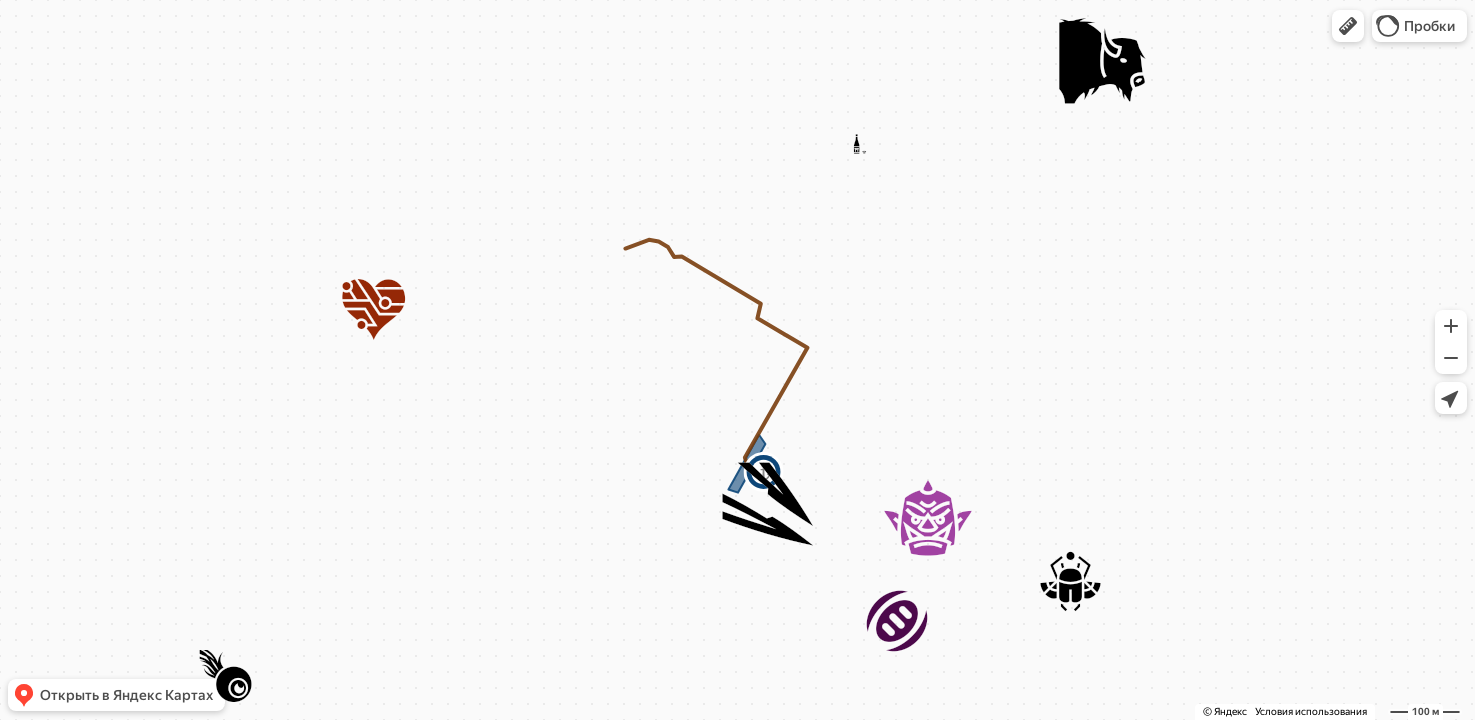 This screenshot has width=1475, height=720. What do you see at coordinates (897, 621) in the screenshot?
I see `abstract logo or brand identity element` at bounding box center [897, 621].